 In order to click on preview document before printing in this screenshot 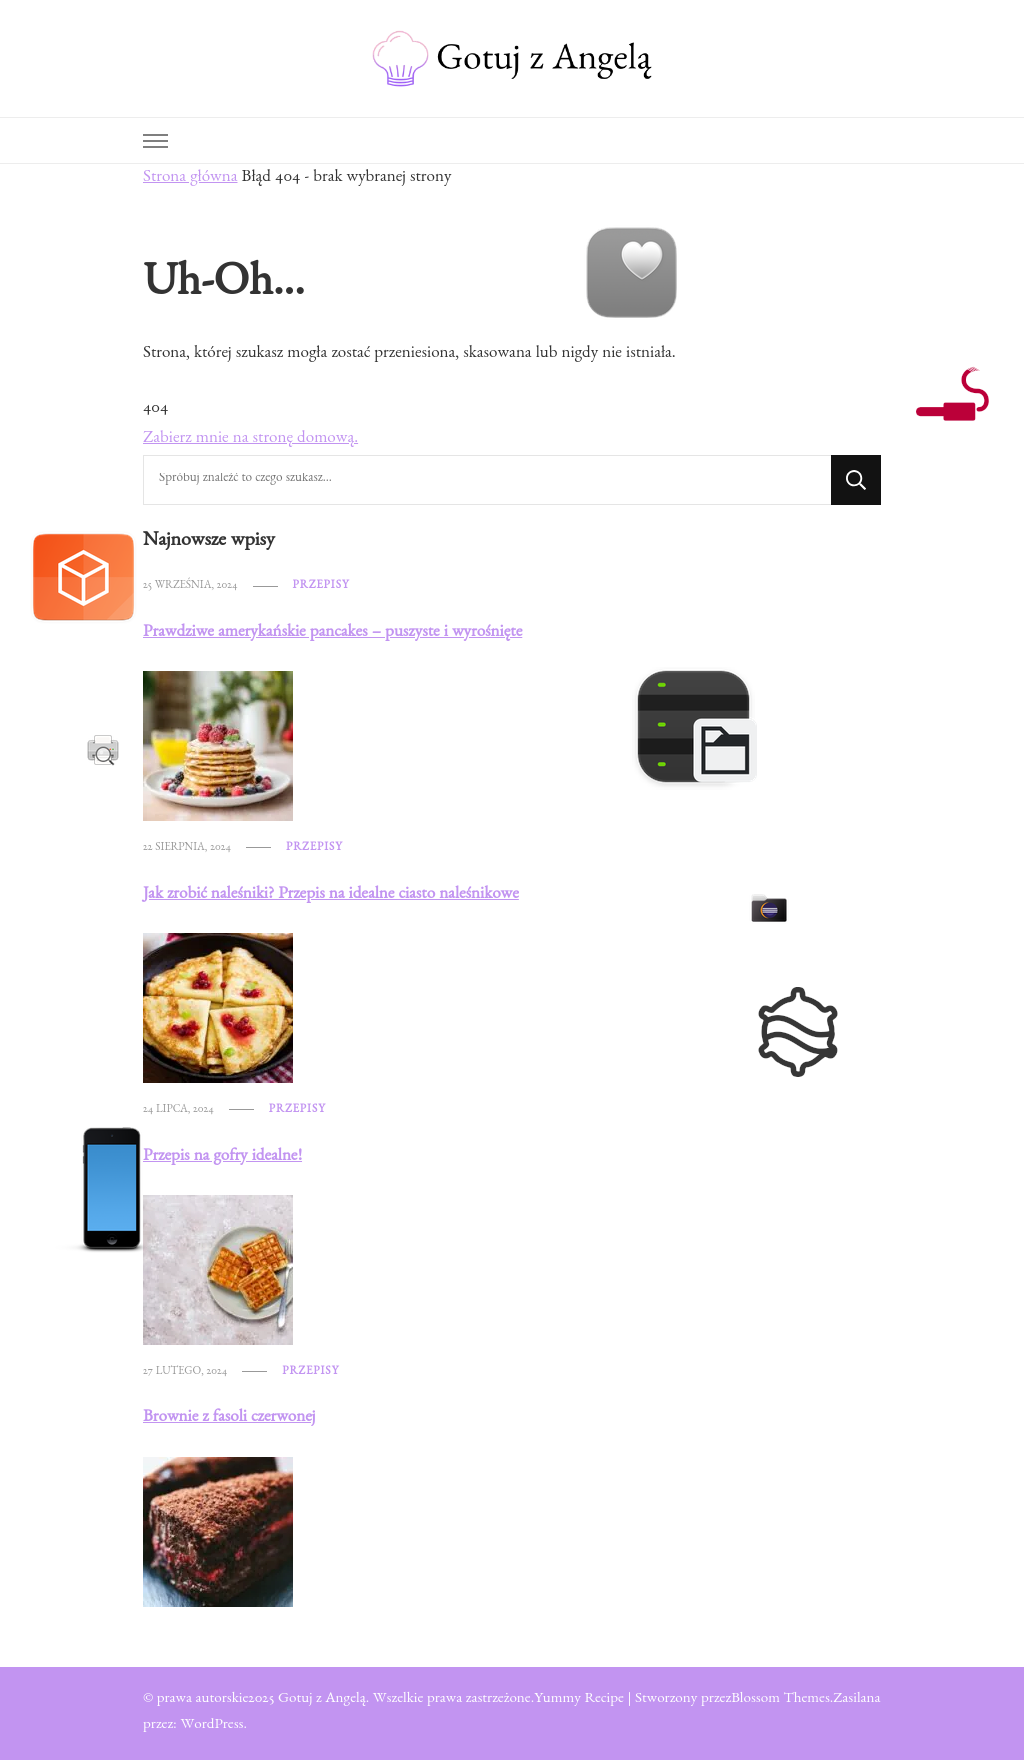, I will do `click(103, 750)`.